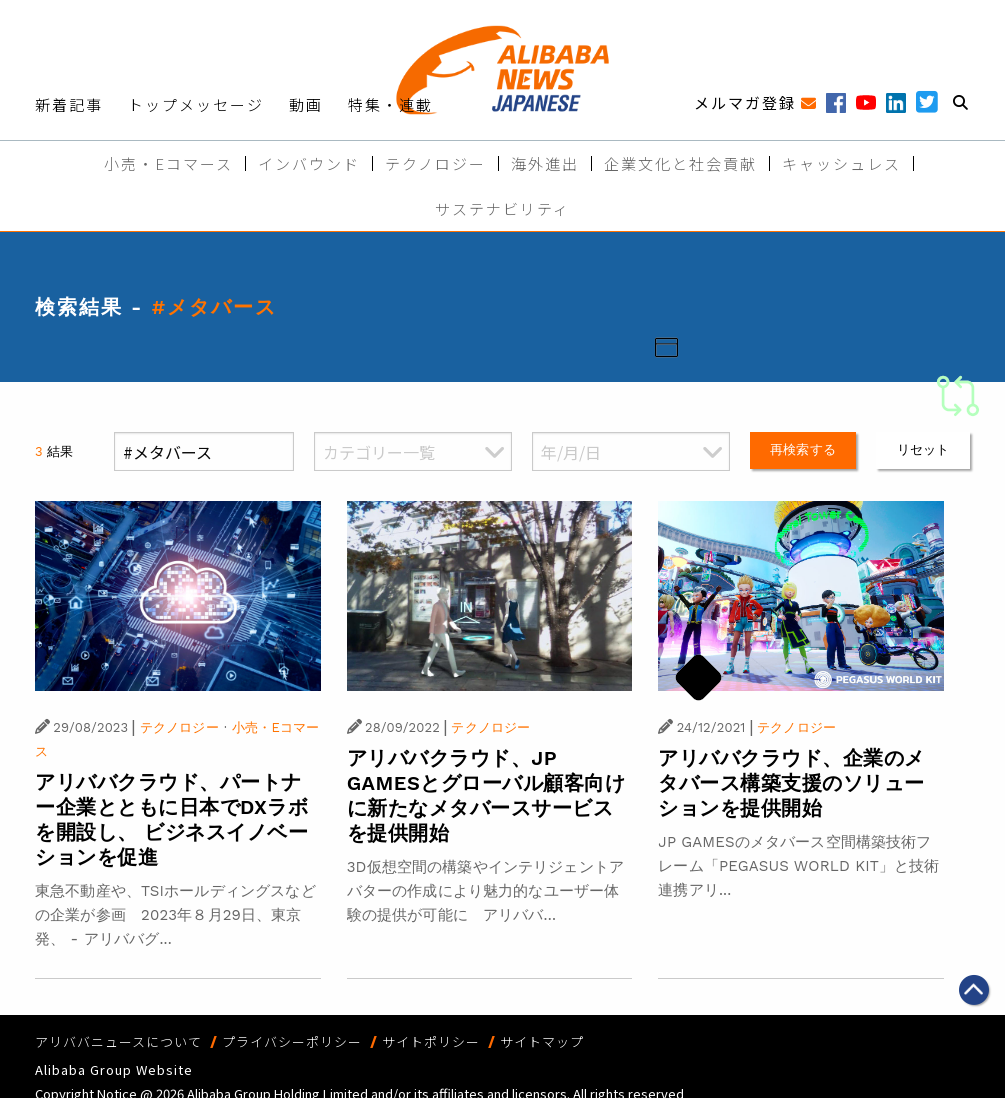 This screenshot has height=1098, width=1005. Describe the element at coordinates (666, 347) in the screenshot. I see `open web browser` at that location.